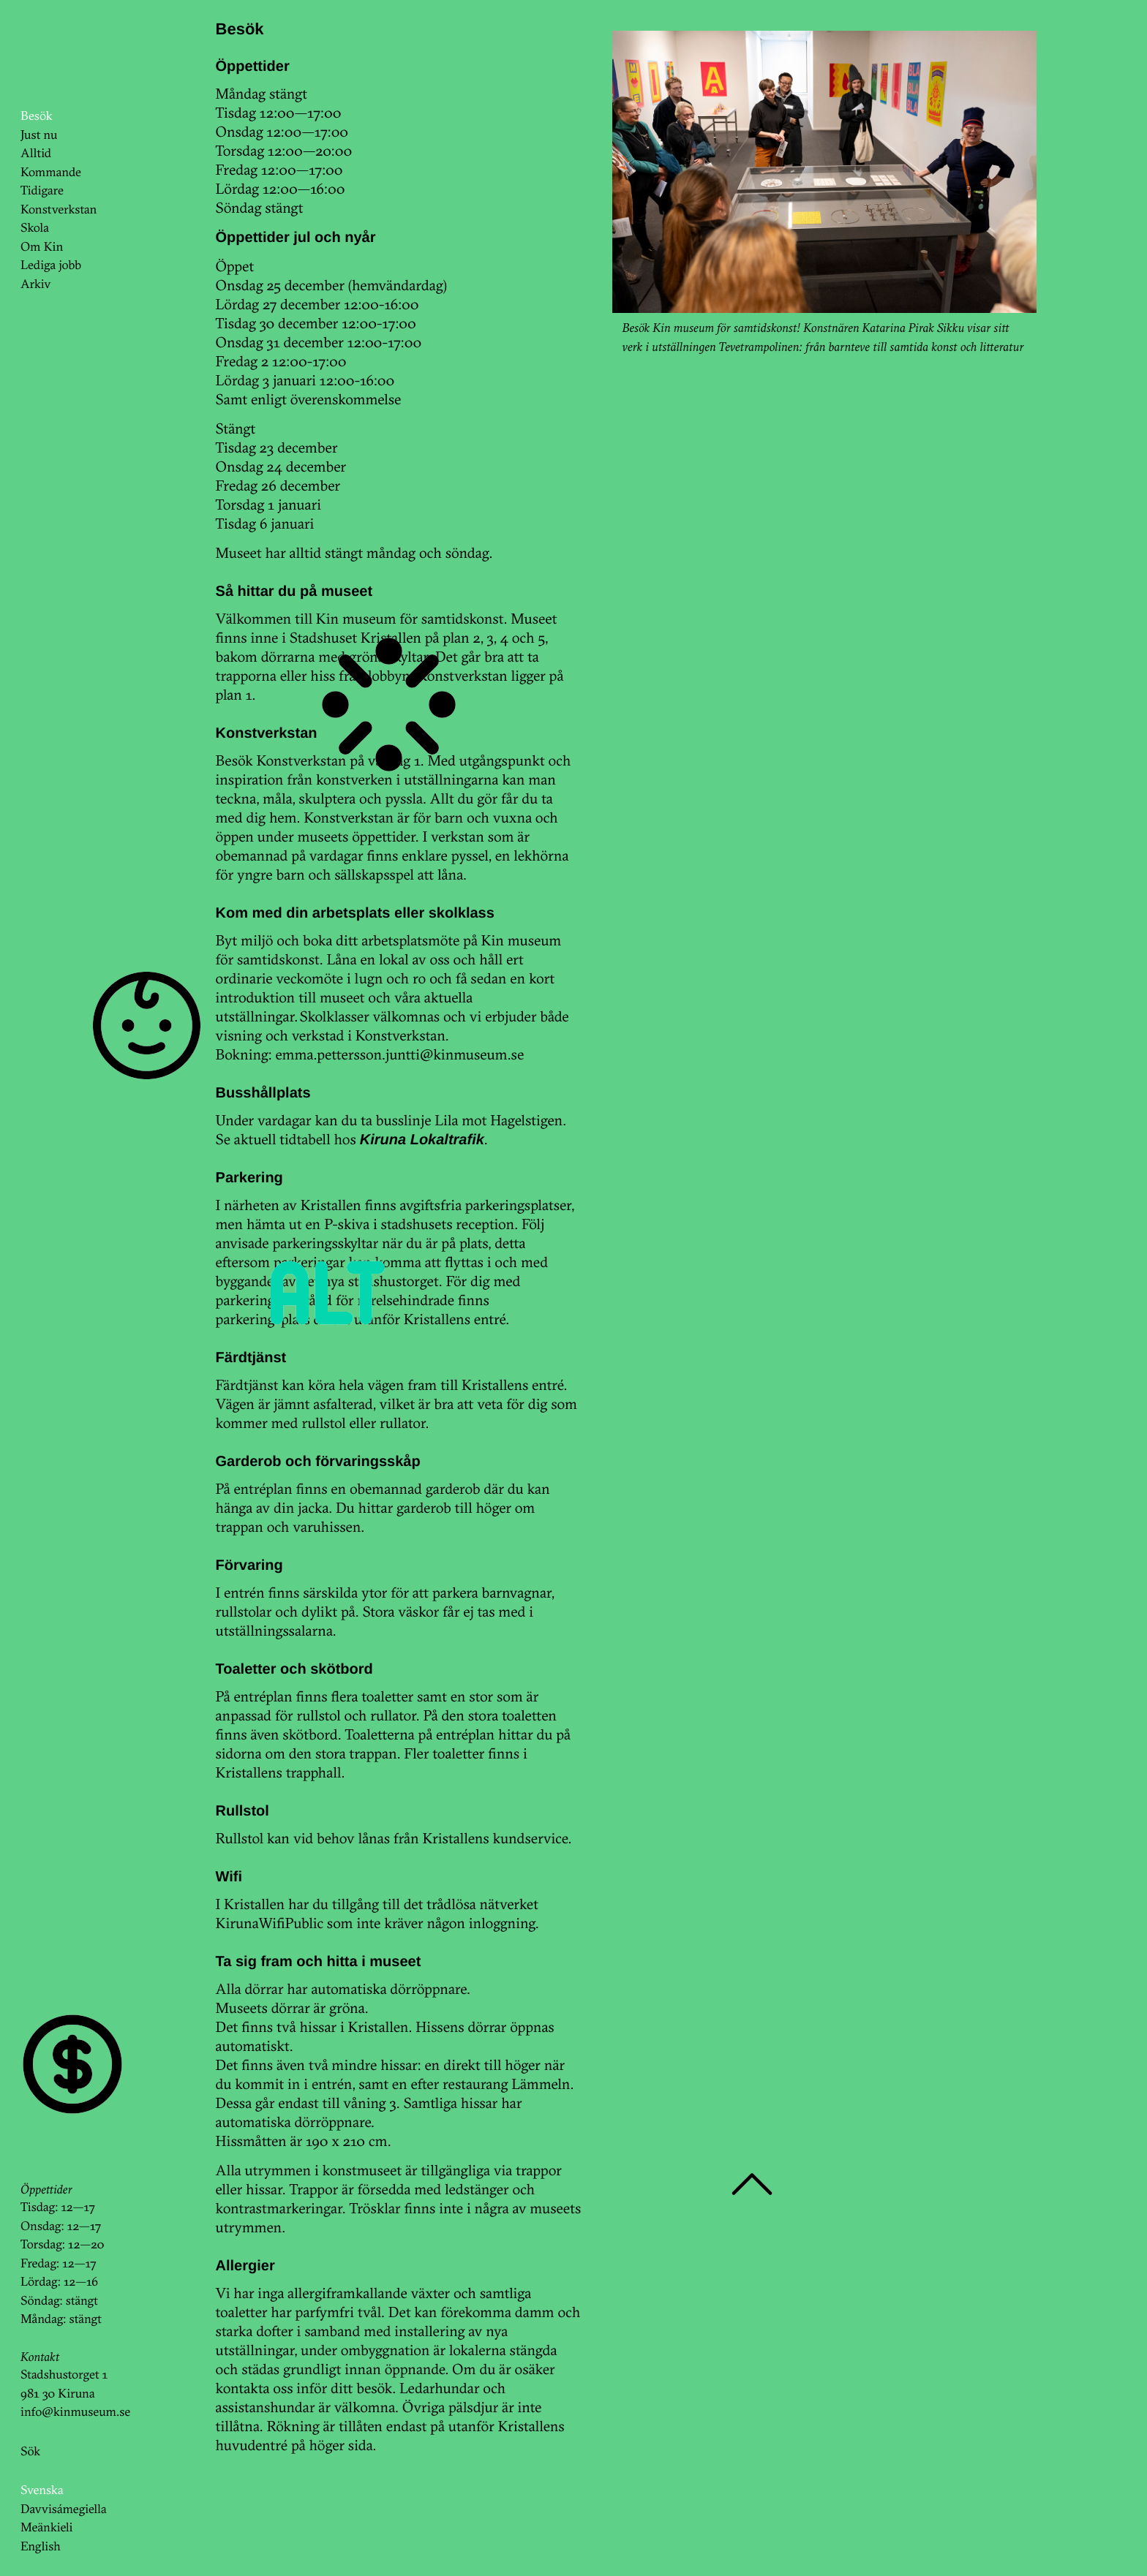 The height and width of the screenshot is (2576, 1147). I want to click on open steam gaming platform, so click(388, 704).